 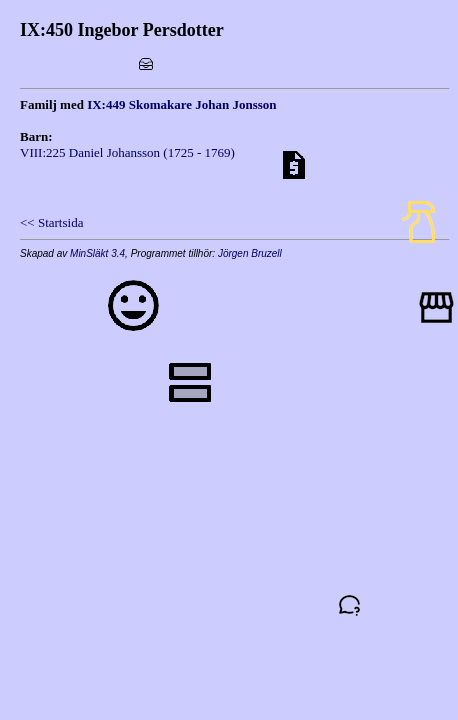 What do you see at coordinates (133, 305) in the screenshot?
I see `set your mood or status` at bounding box center [133, 305].